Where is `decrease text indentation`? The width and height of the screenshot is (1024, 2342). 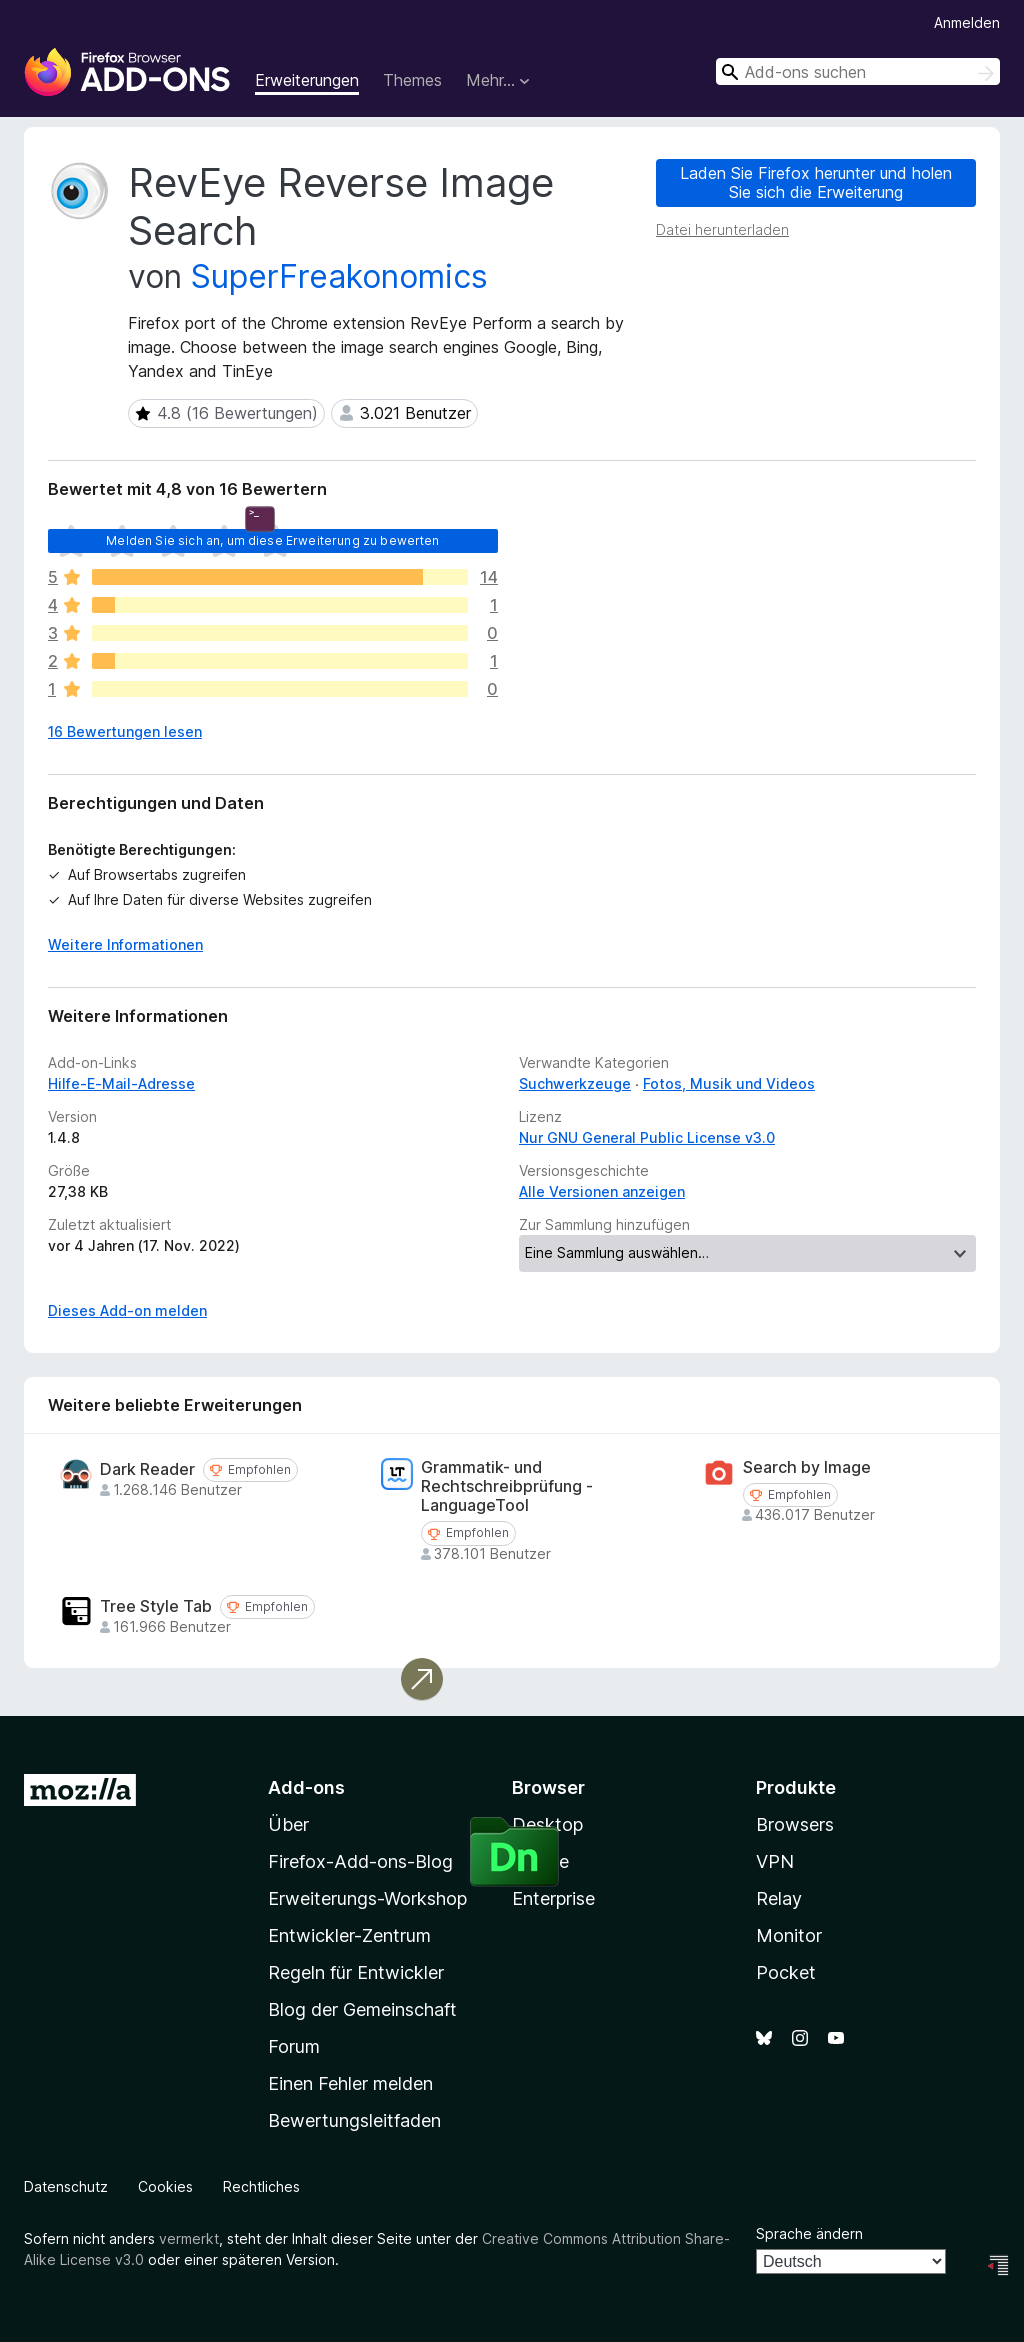
decrease text indentation is located at coordinates (998, 2265).